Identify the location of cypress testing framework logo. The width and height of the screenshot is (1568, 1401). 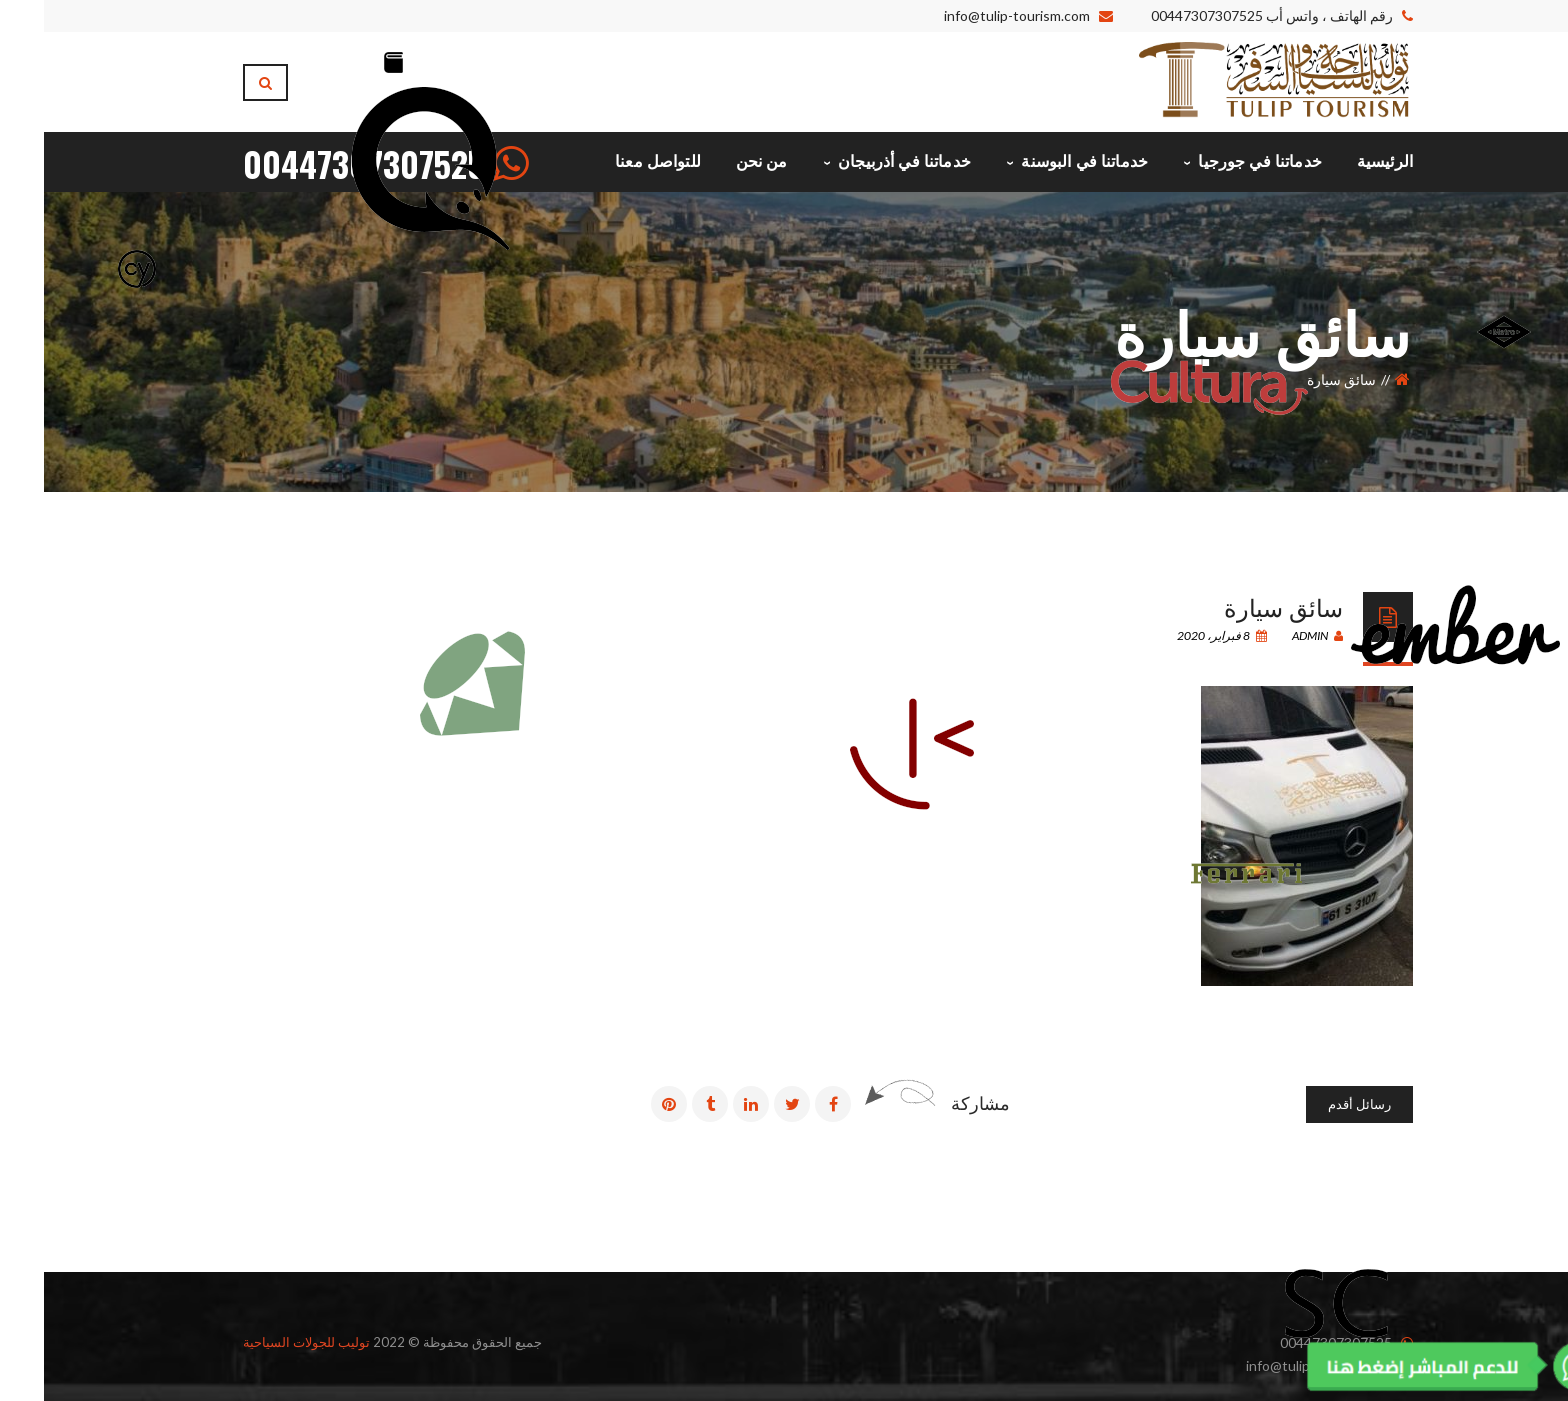
(137, 269).